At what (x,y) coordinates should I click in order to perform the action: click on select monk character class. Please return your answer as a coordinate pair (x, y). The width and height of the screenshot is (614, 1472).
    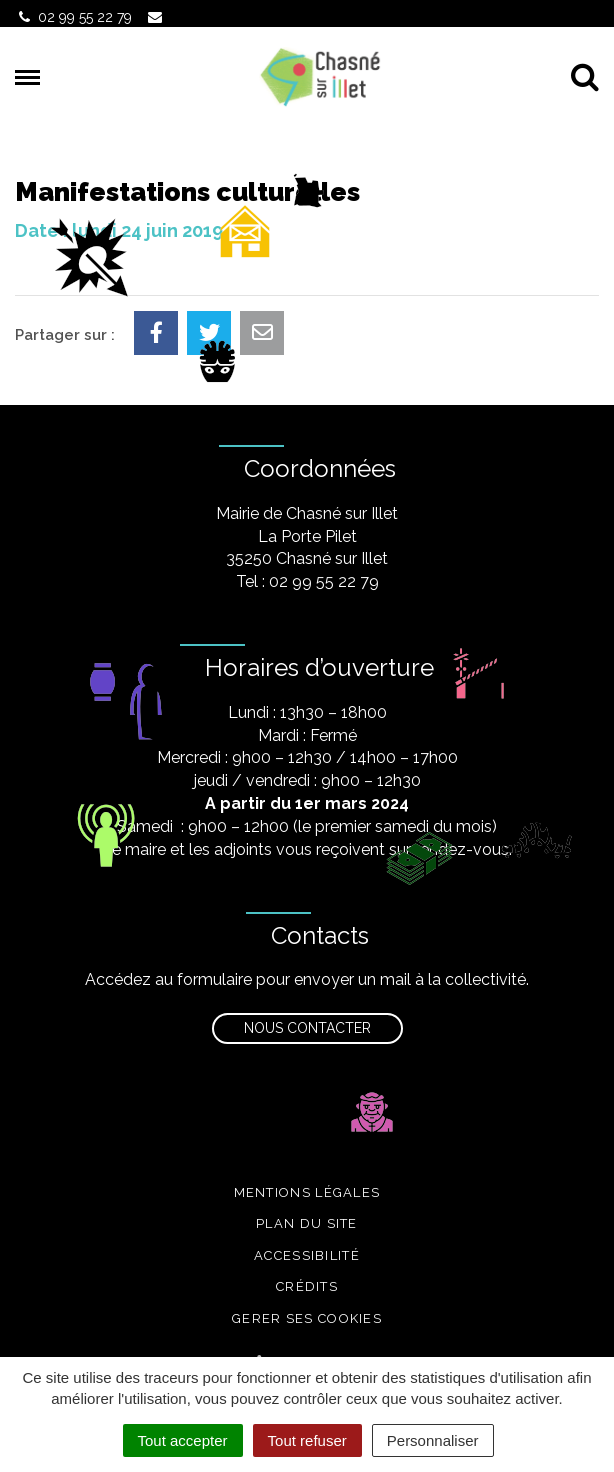
    Looking at the image, I should click on (372, 1111).